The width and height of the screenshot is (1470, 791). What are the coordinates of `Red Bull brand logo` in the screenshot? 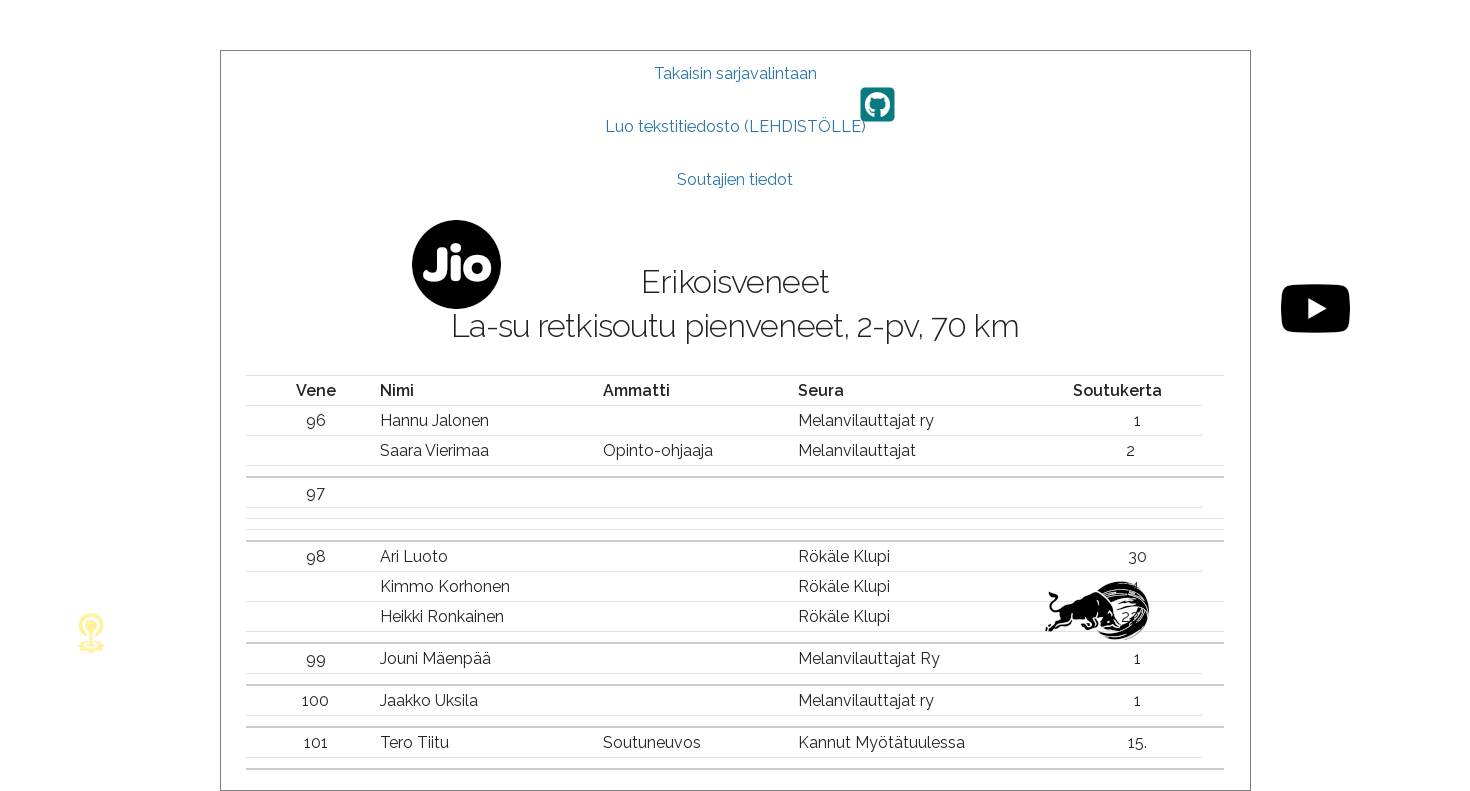 It's located at (1097, 611).